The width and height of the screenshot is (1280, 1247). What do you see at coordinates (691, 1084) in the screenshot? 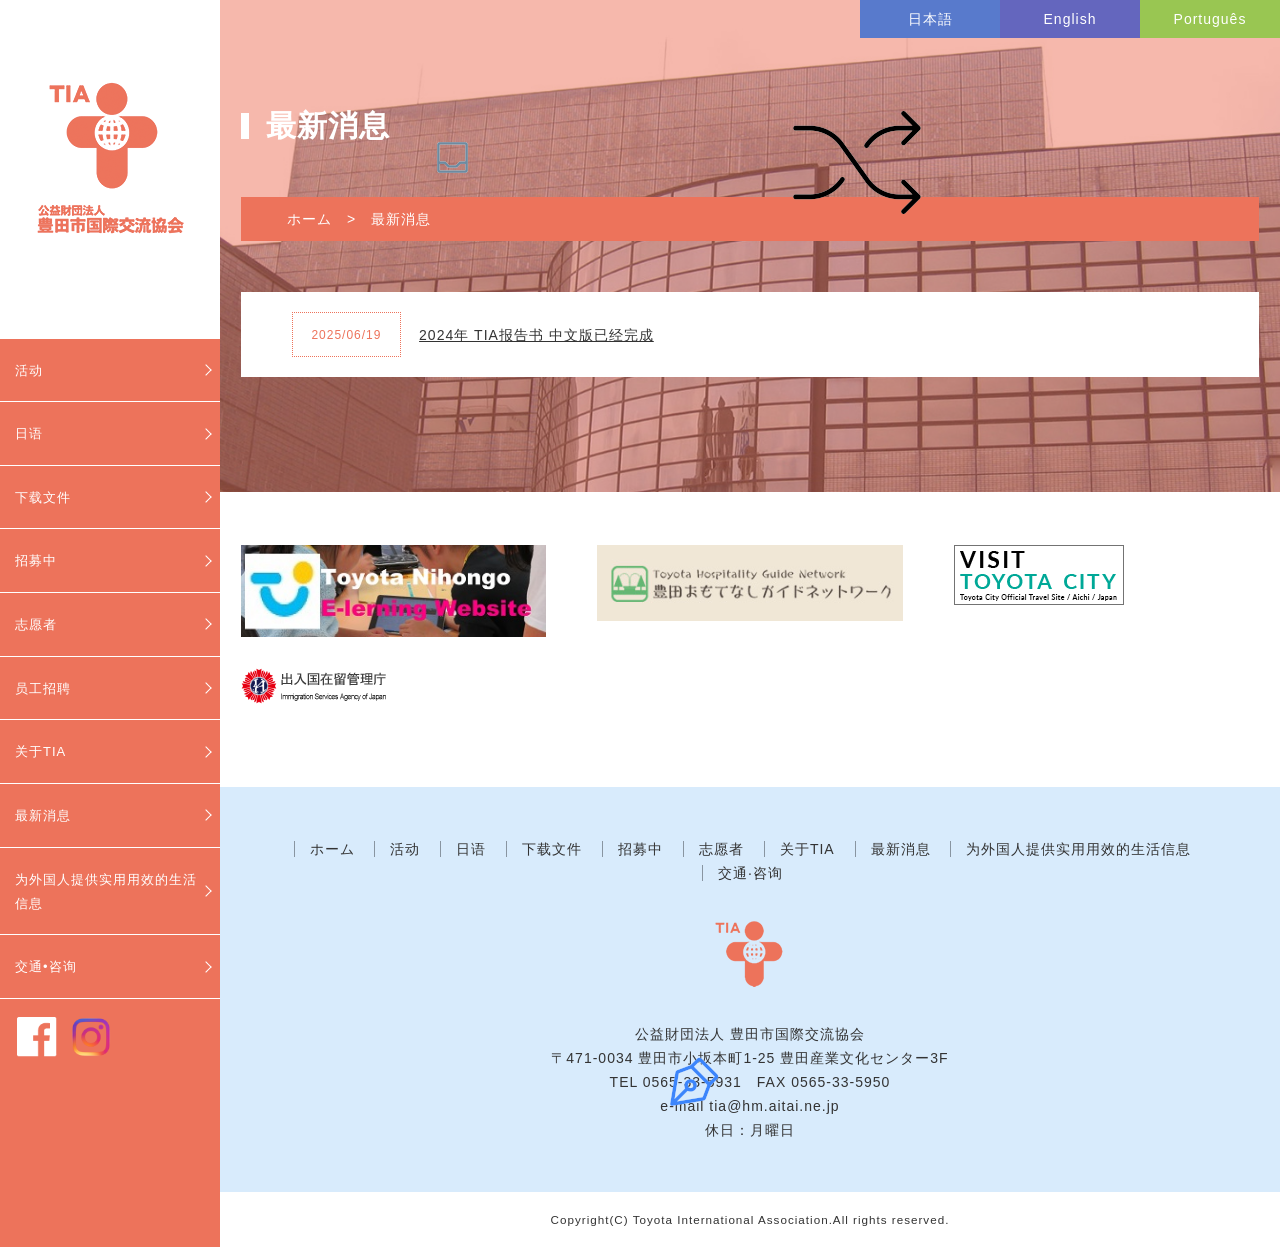
I see `access drawing or illustration tools` at bounding box center [691, 1084].